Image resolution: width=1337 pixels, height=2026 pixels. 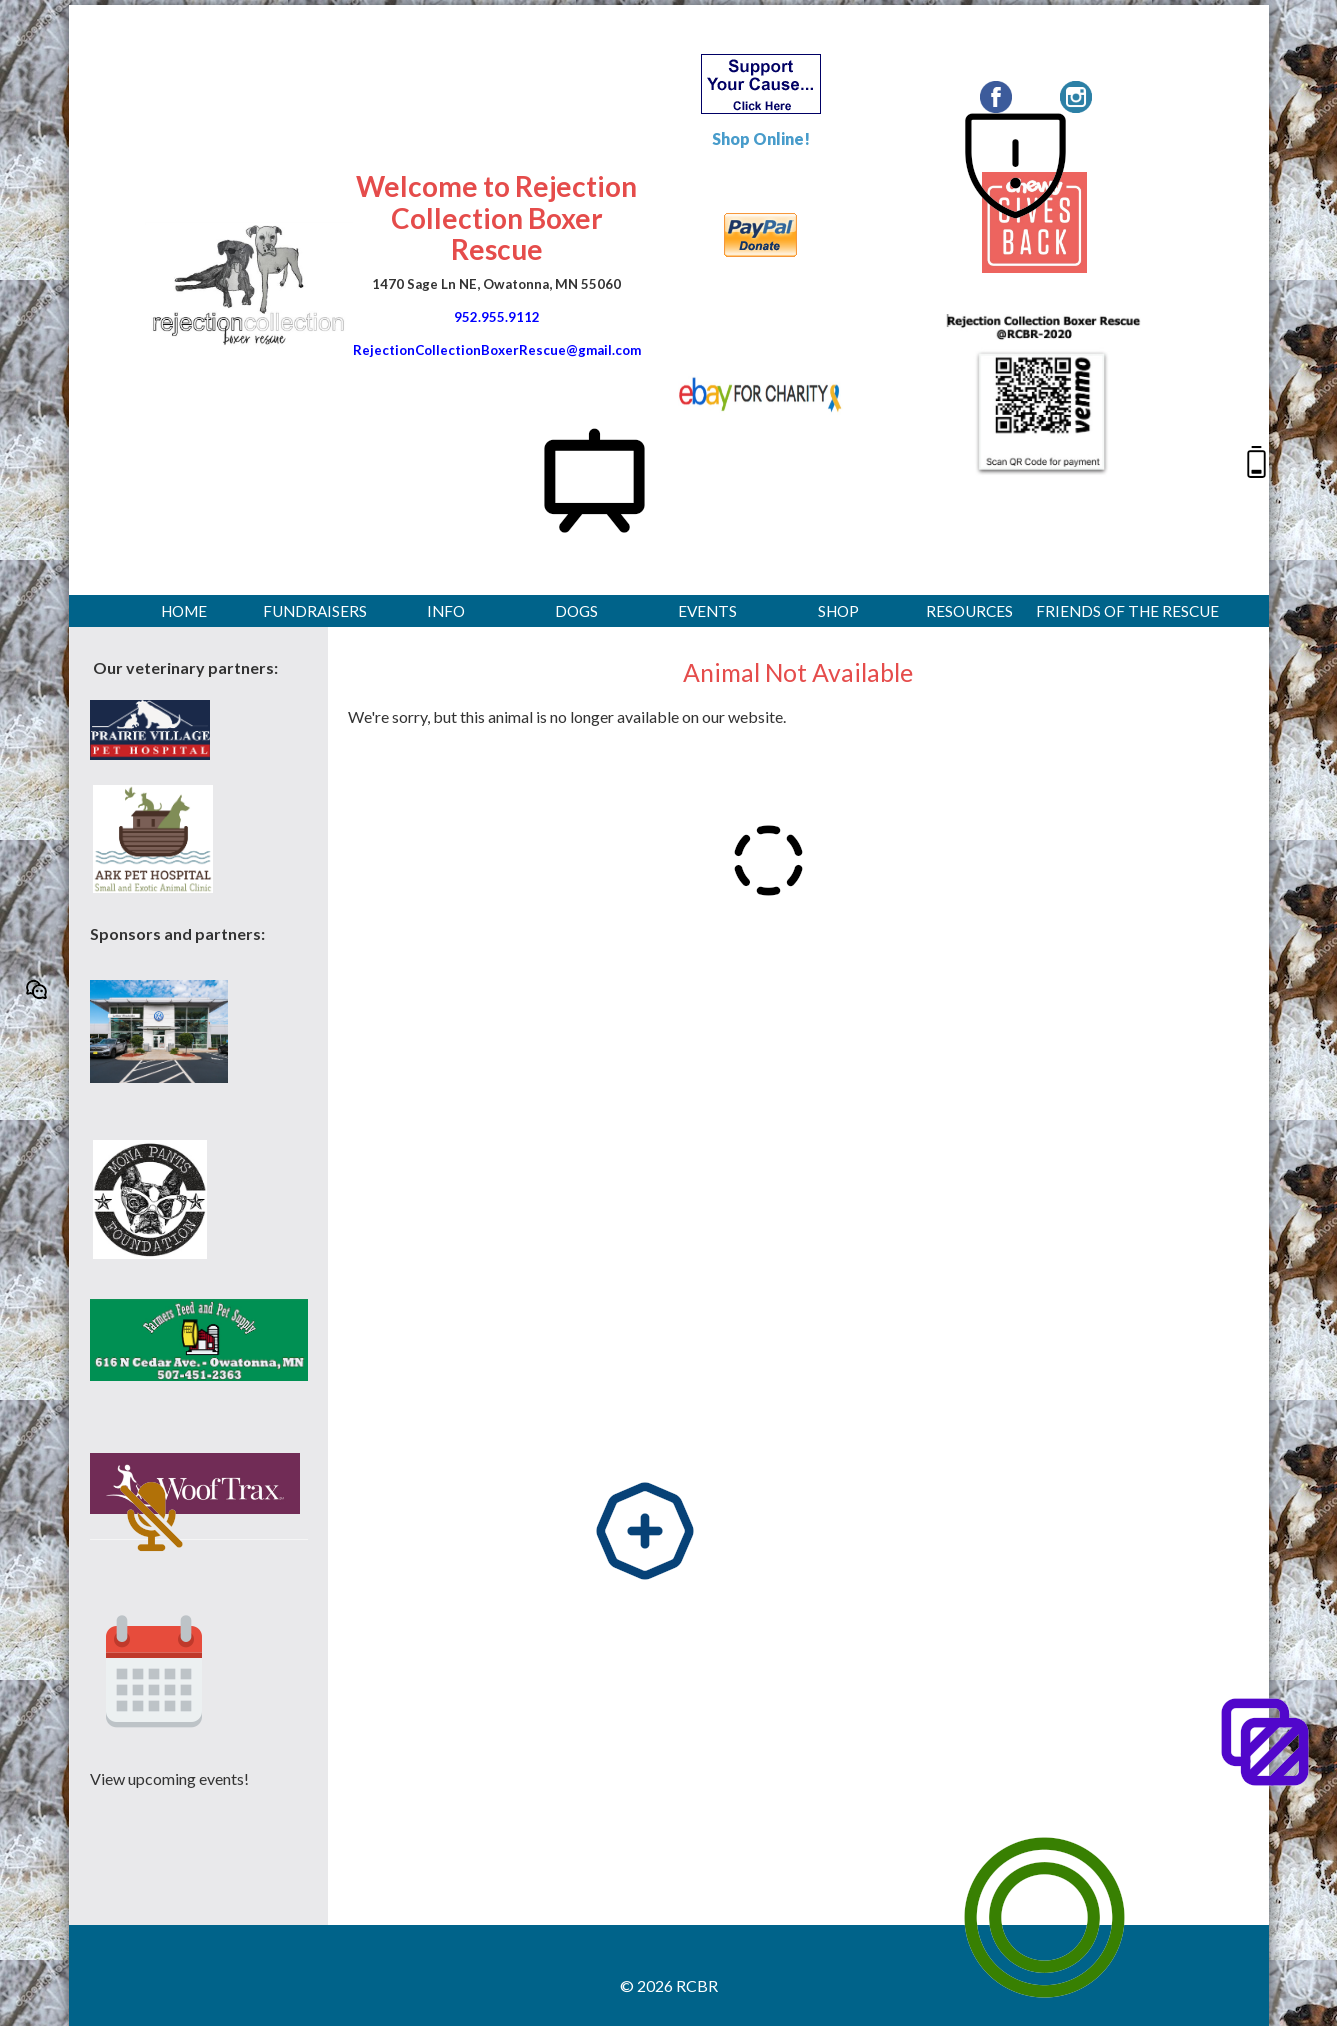 I want to click on indicates low battery level, so click(x=1256, y=462).